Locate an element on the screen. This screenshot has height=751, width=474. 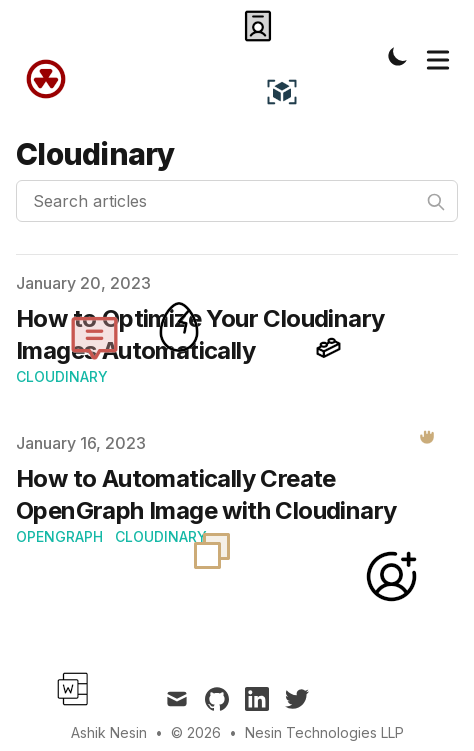
view your profile or identification details is located at coordinates (258, 26).